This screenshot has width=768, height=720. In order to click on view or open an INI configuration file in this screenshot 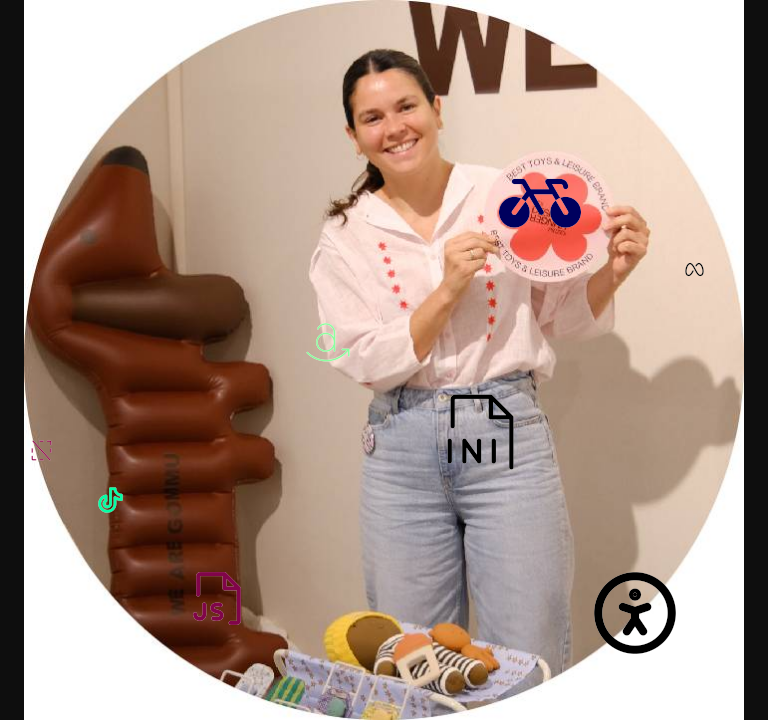, I will do `click(482, 432)`.